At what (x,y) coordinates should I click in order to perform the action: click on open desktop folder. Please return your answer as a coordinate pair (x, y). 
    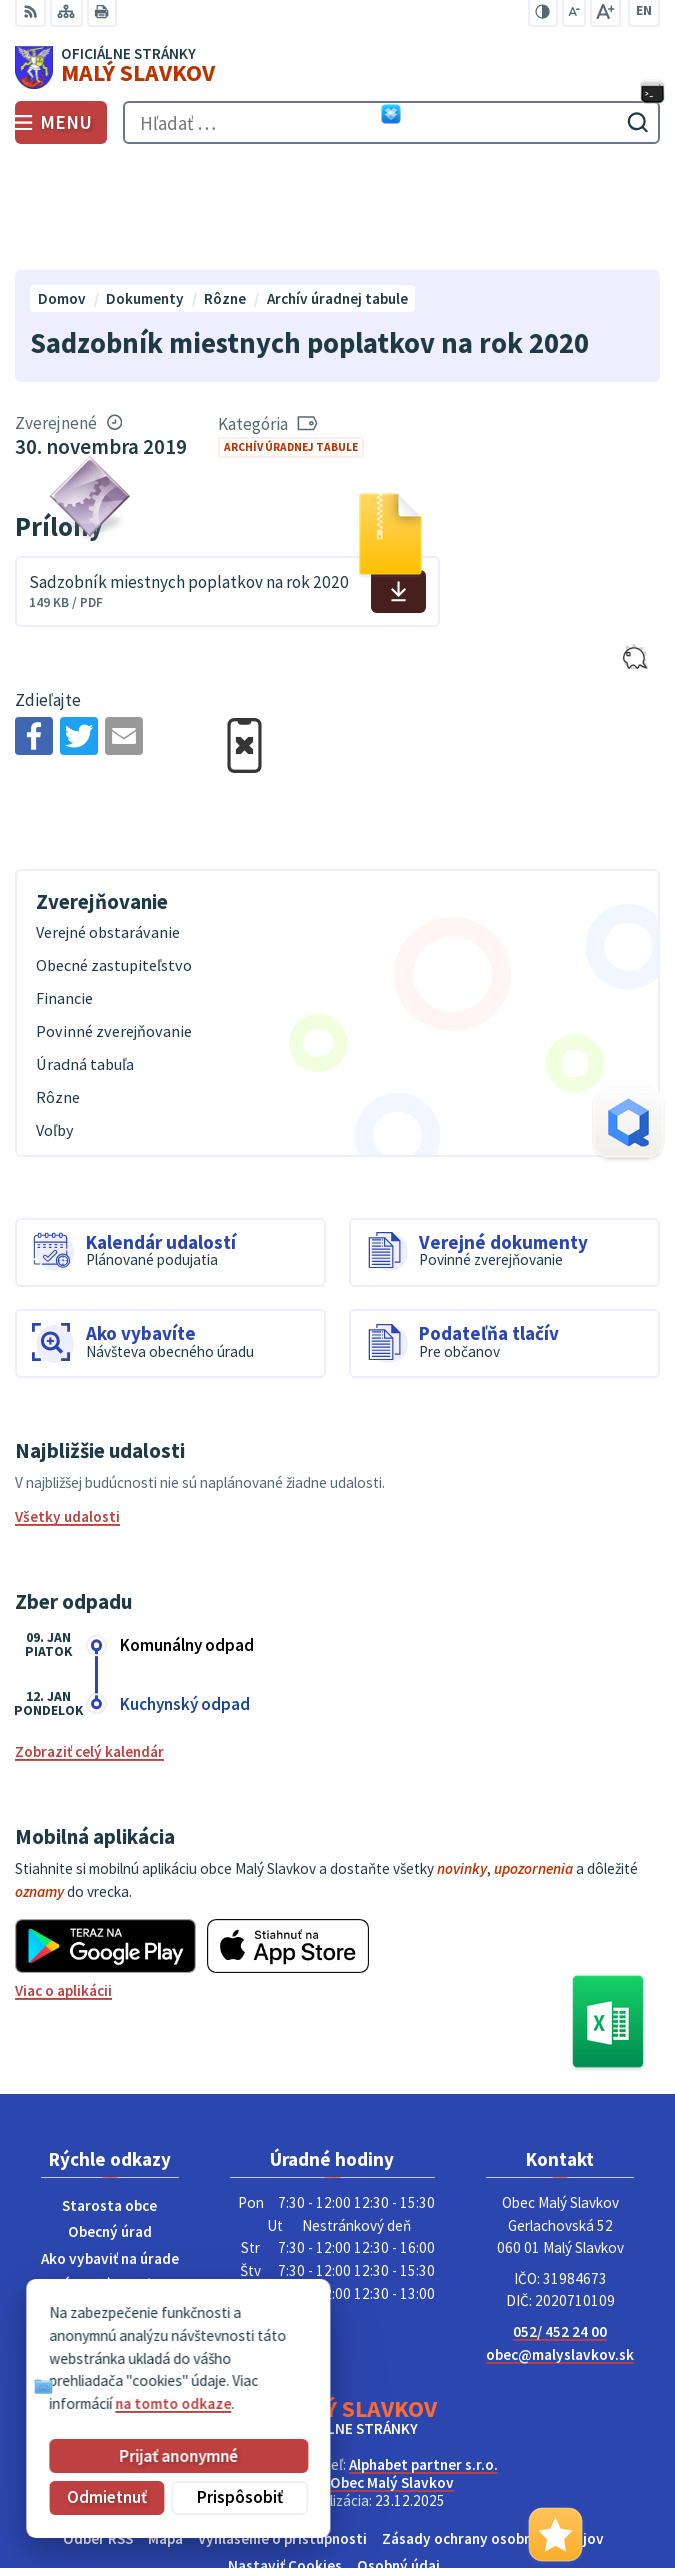
    Looking at the image, I should click on (43, 2386).